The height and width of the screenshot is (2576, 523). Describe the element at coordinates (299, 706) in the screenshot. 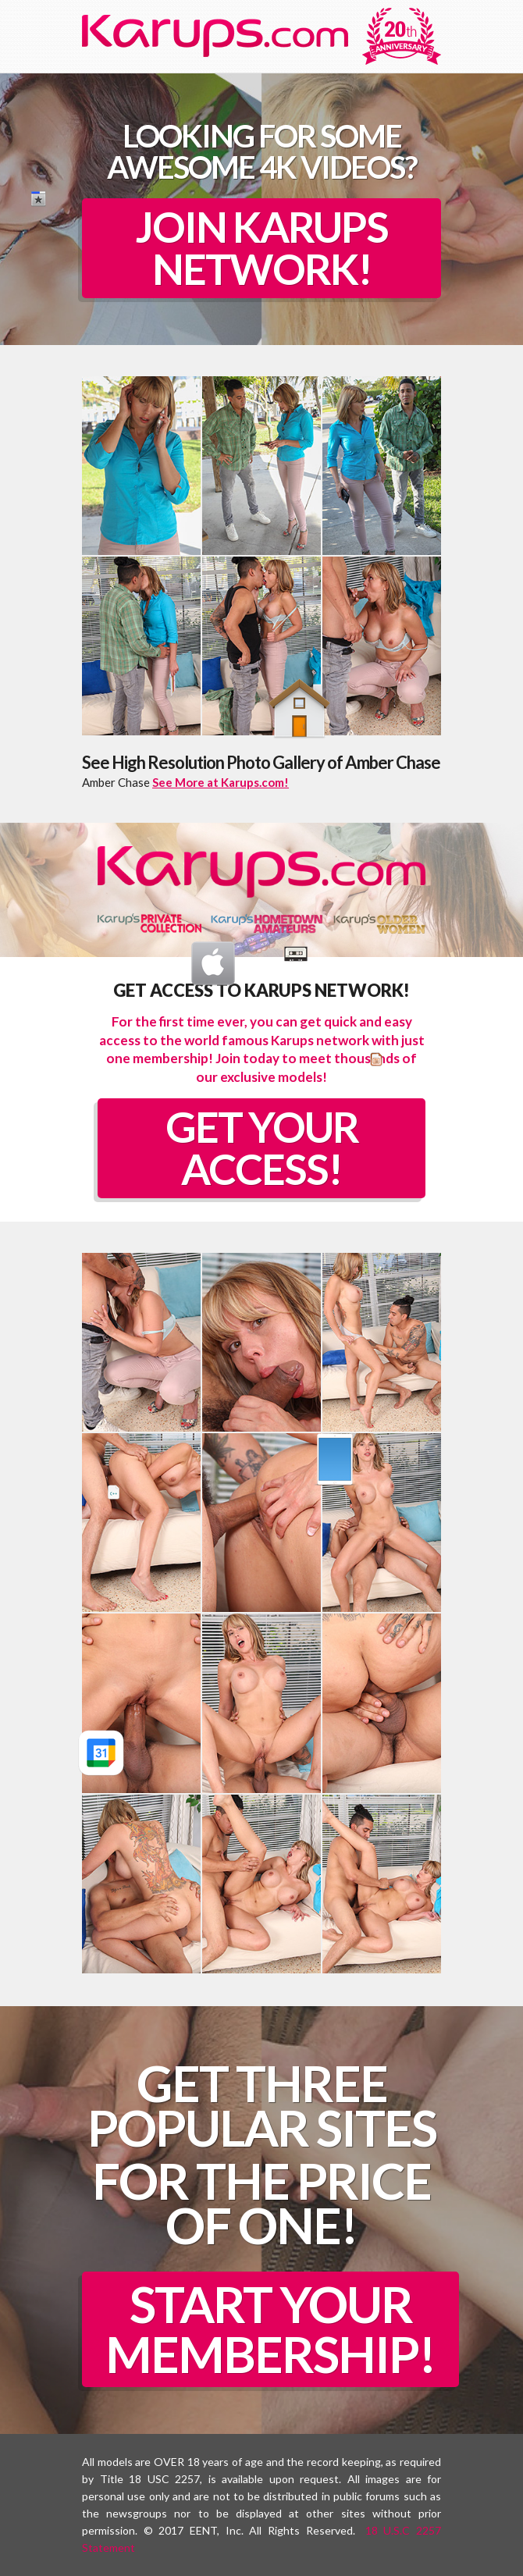

I see `access your home folder` at that location.